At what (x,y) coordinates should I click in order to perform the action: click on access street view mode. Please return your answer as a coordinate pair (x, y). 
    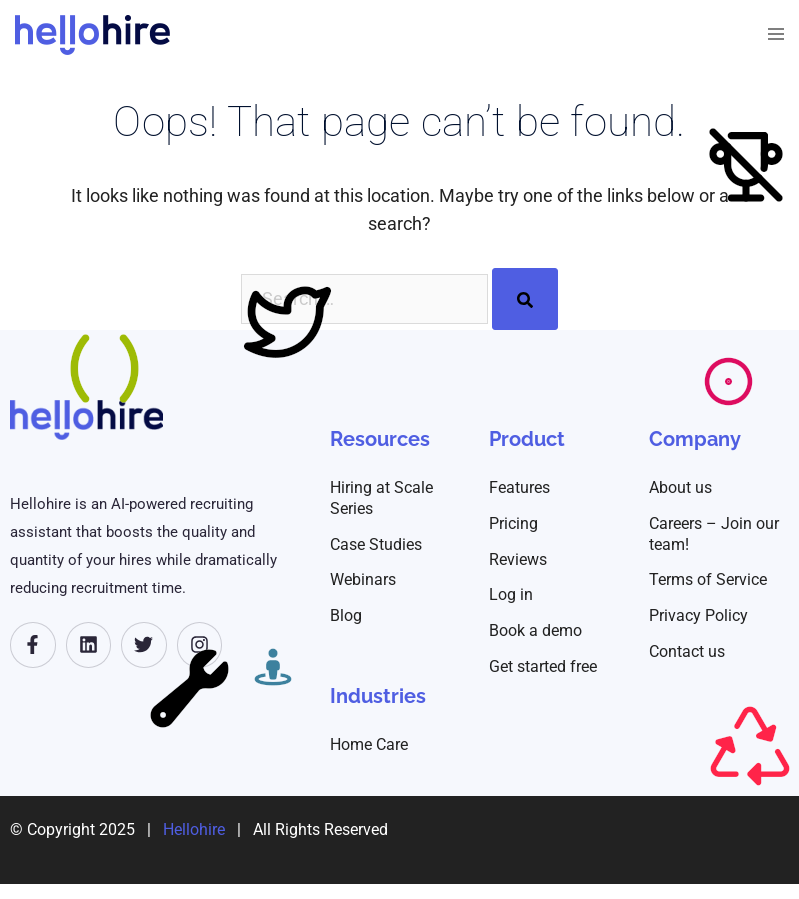
    Looking at the image, I should click on (273, 667).